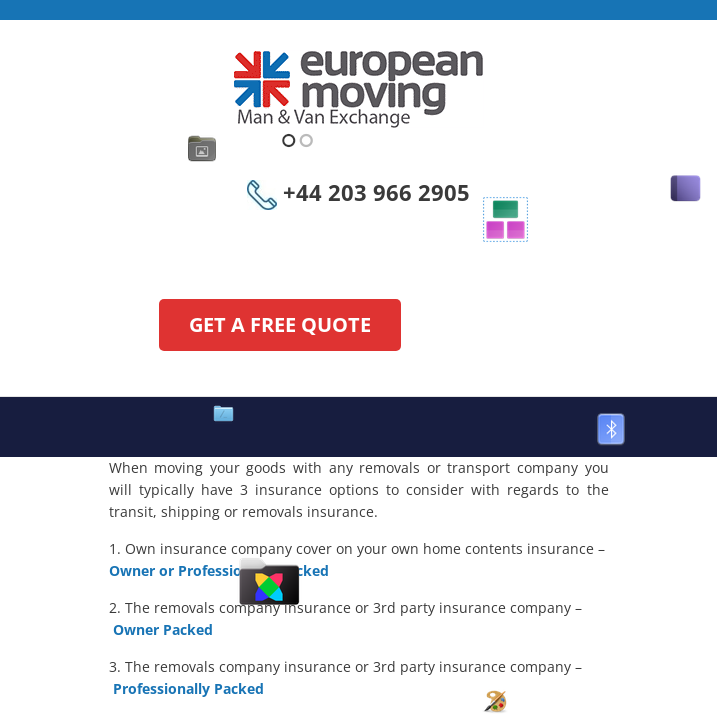  Describe the element at coordinates (495, 702) in the screenshot. I see `open graphics or drawing applications` at that location.